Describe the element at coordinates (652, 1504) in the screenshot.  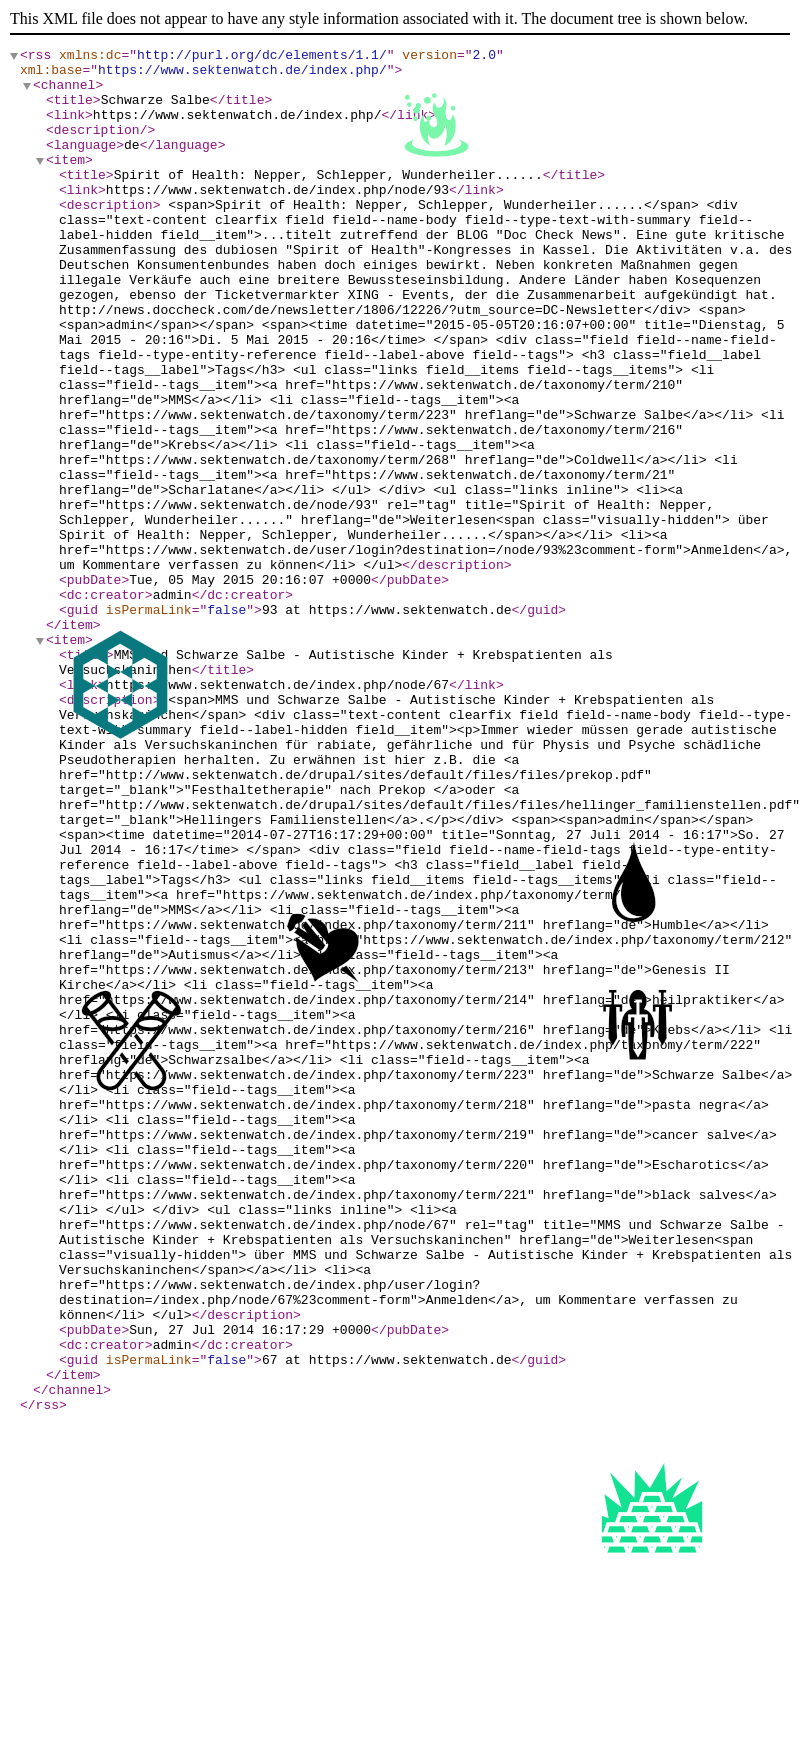
I see `view your in-game currency or gold balance` at that location.